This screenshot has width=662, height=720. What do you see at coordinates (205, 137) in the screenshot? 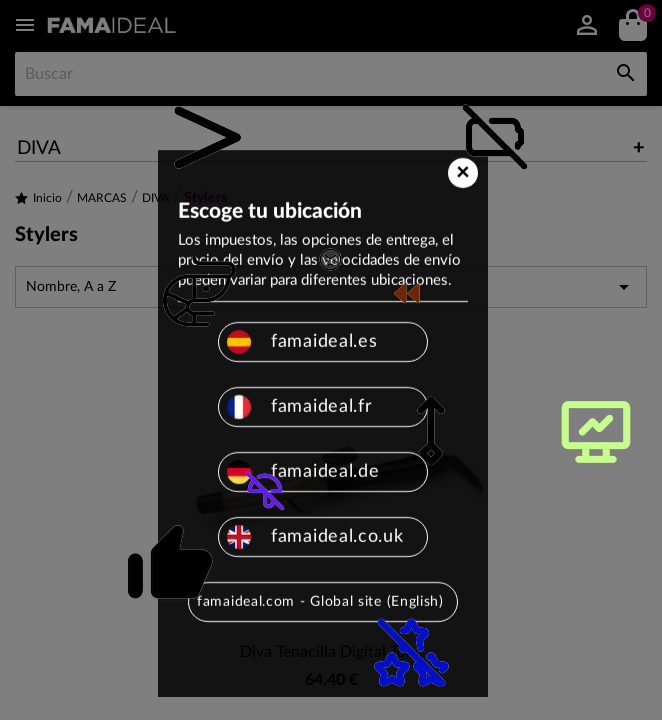
I see `navigate to the next item or page` at bounding box center [205, 137].